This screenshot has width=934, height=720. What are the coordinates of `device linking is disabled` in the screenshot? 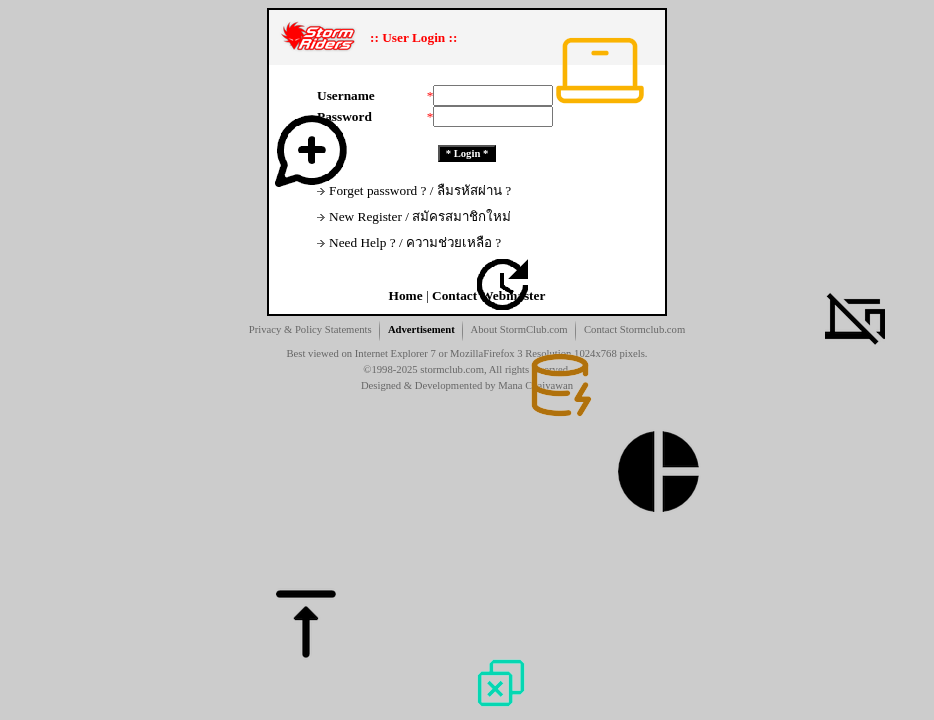 It's located at (855, 319).